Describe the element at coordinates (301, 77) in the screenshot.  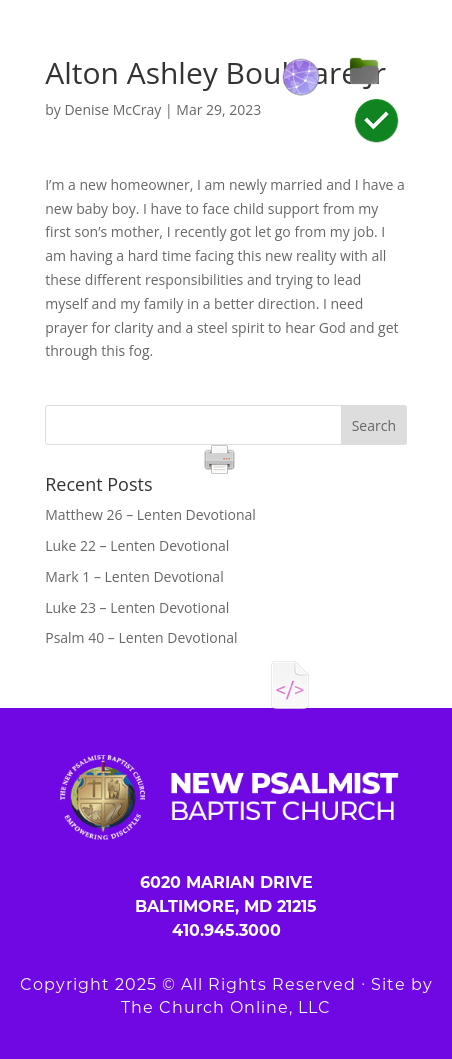
I see `open web browser or internet applications` at that location.